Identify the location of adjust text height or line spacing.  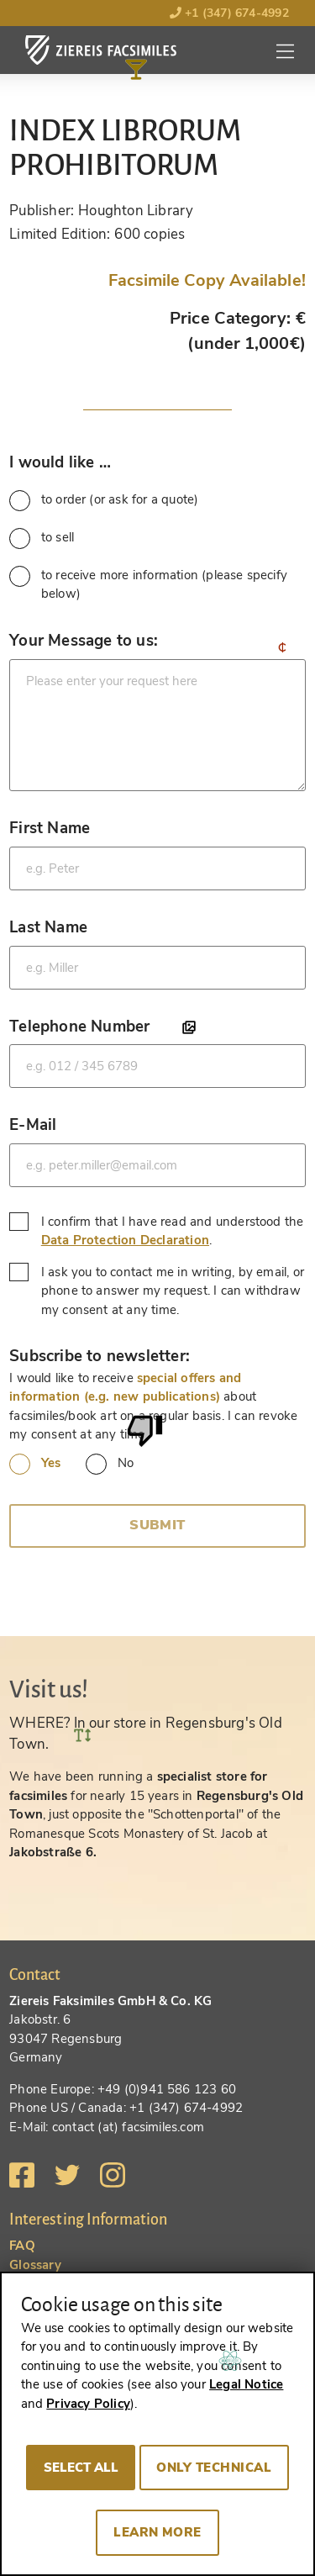
(82, 1735).